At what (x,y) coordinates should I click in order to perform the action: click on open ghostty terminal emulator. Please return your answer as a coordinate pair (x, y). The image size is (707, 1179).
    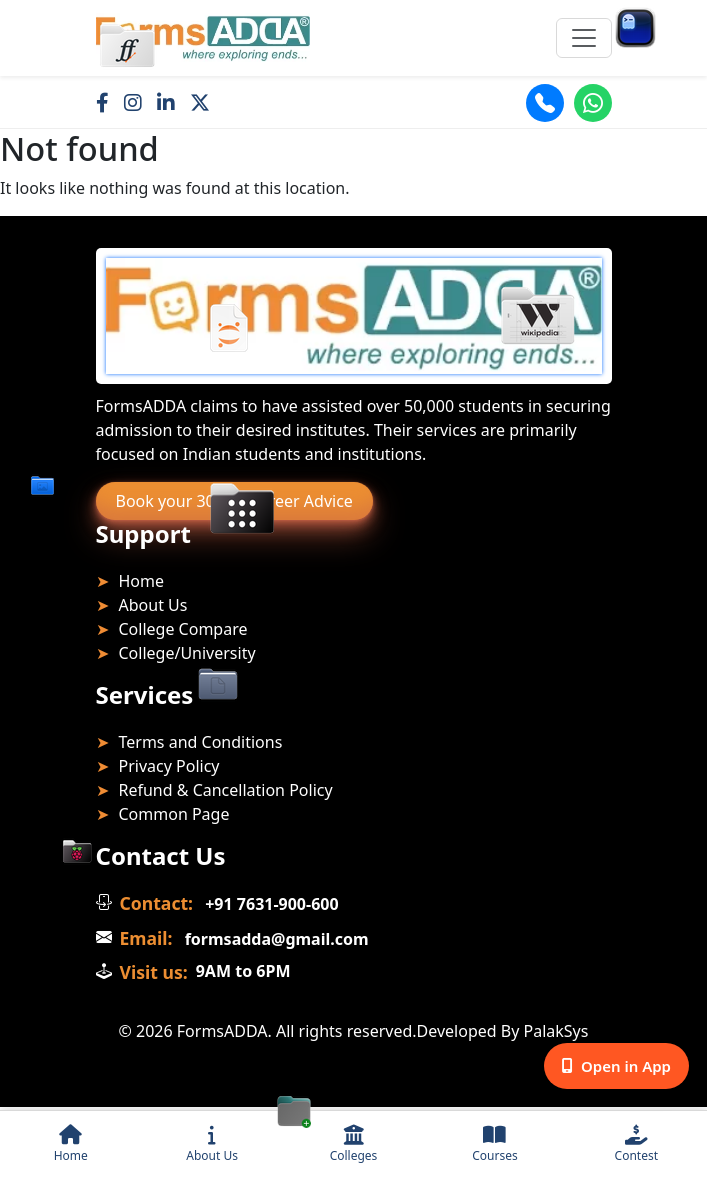
    Looking at the image, I should click on (635, 27).